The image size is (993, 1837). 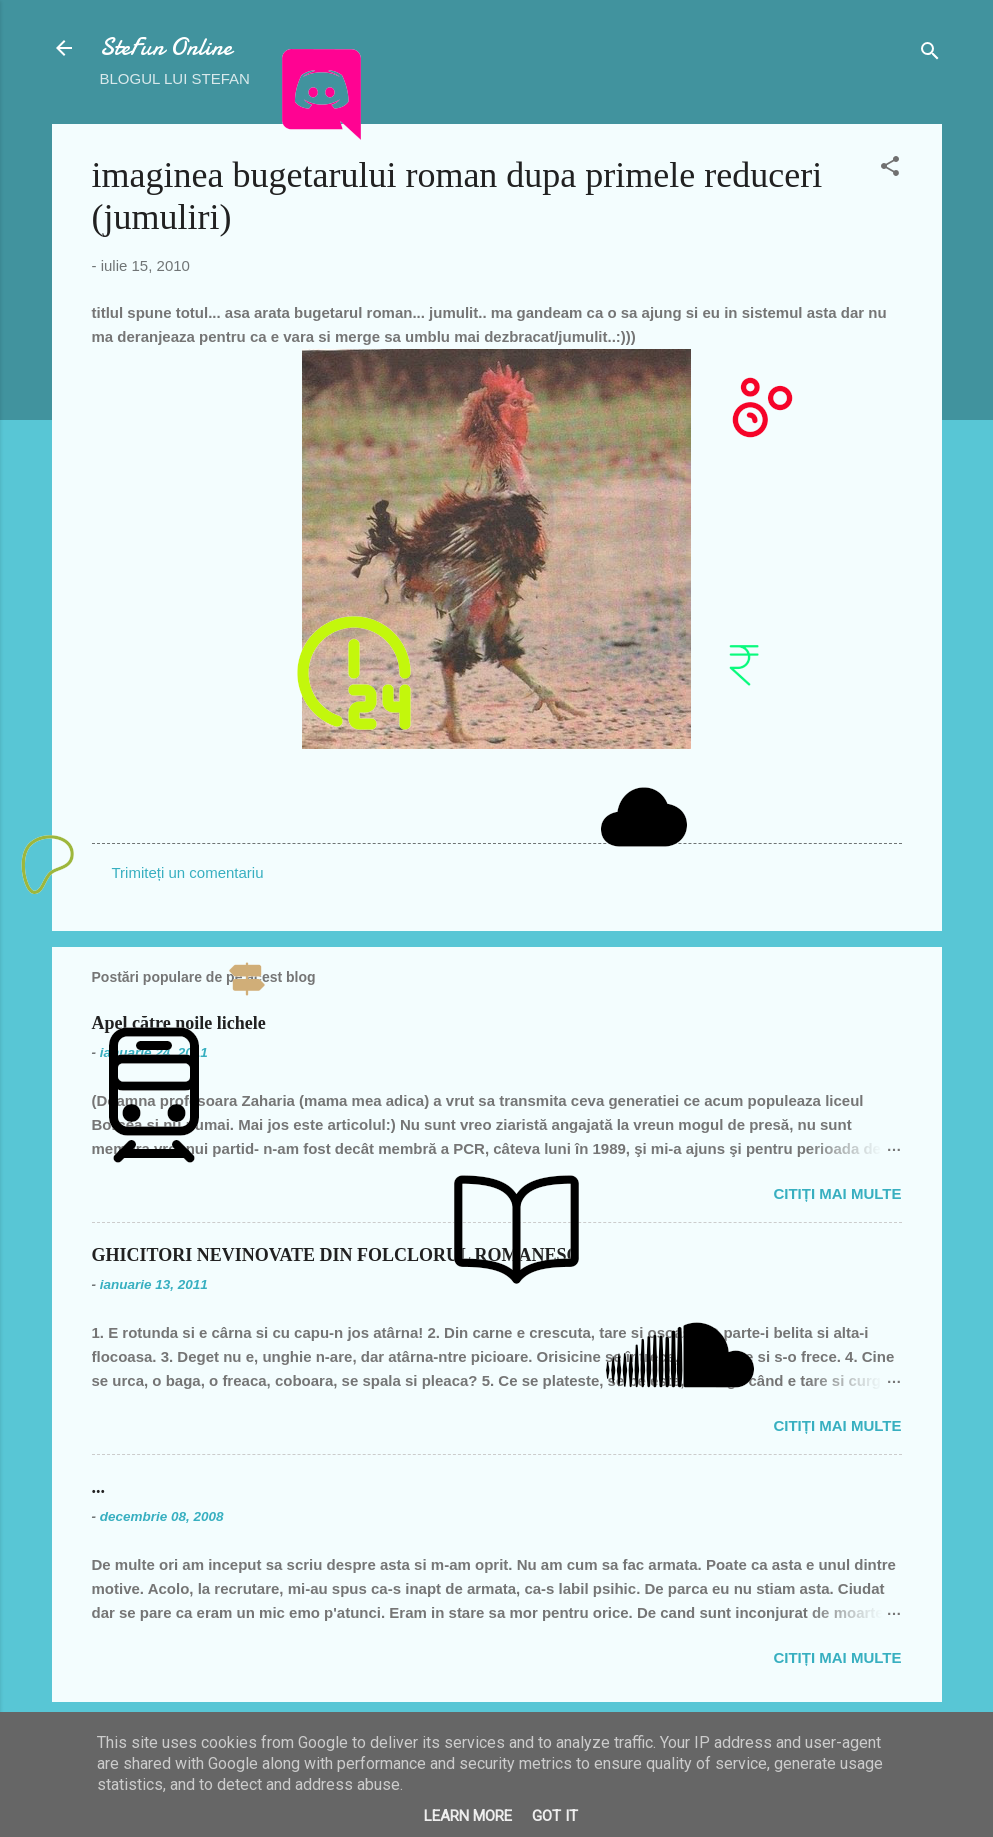 I want to click on open Discord, so click(x=321, y=94).